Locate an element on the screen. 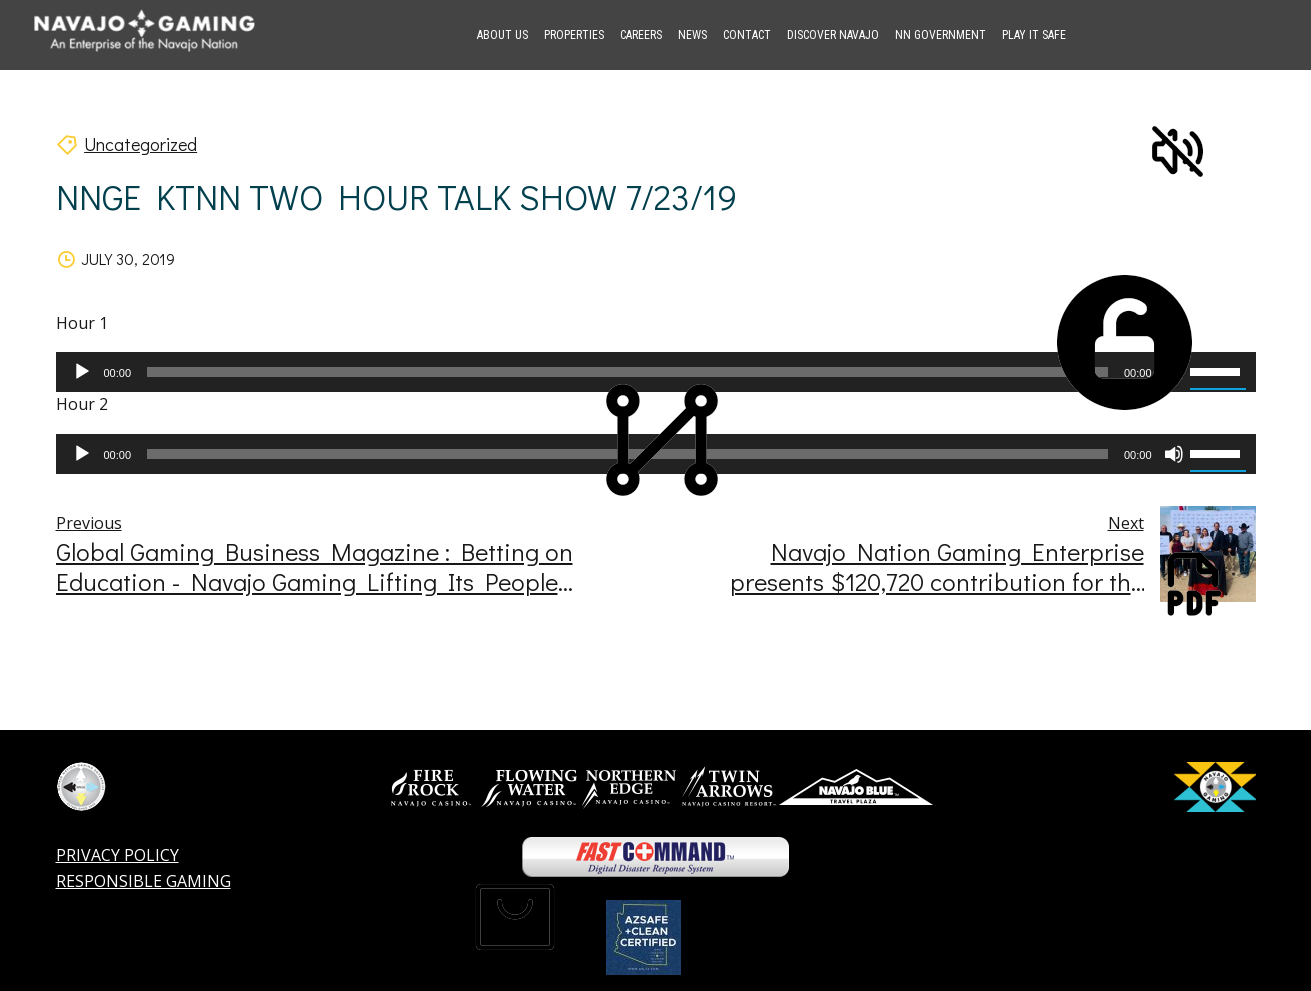  view public feed content is located at coordinates (1124, 342).